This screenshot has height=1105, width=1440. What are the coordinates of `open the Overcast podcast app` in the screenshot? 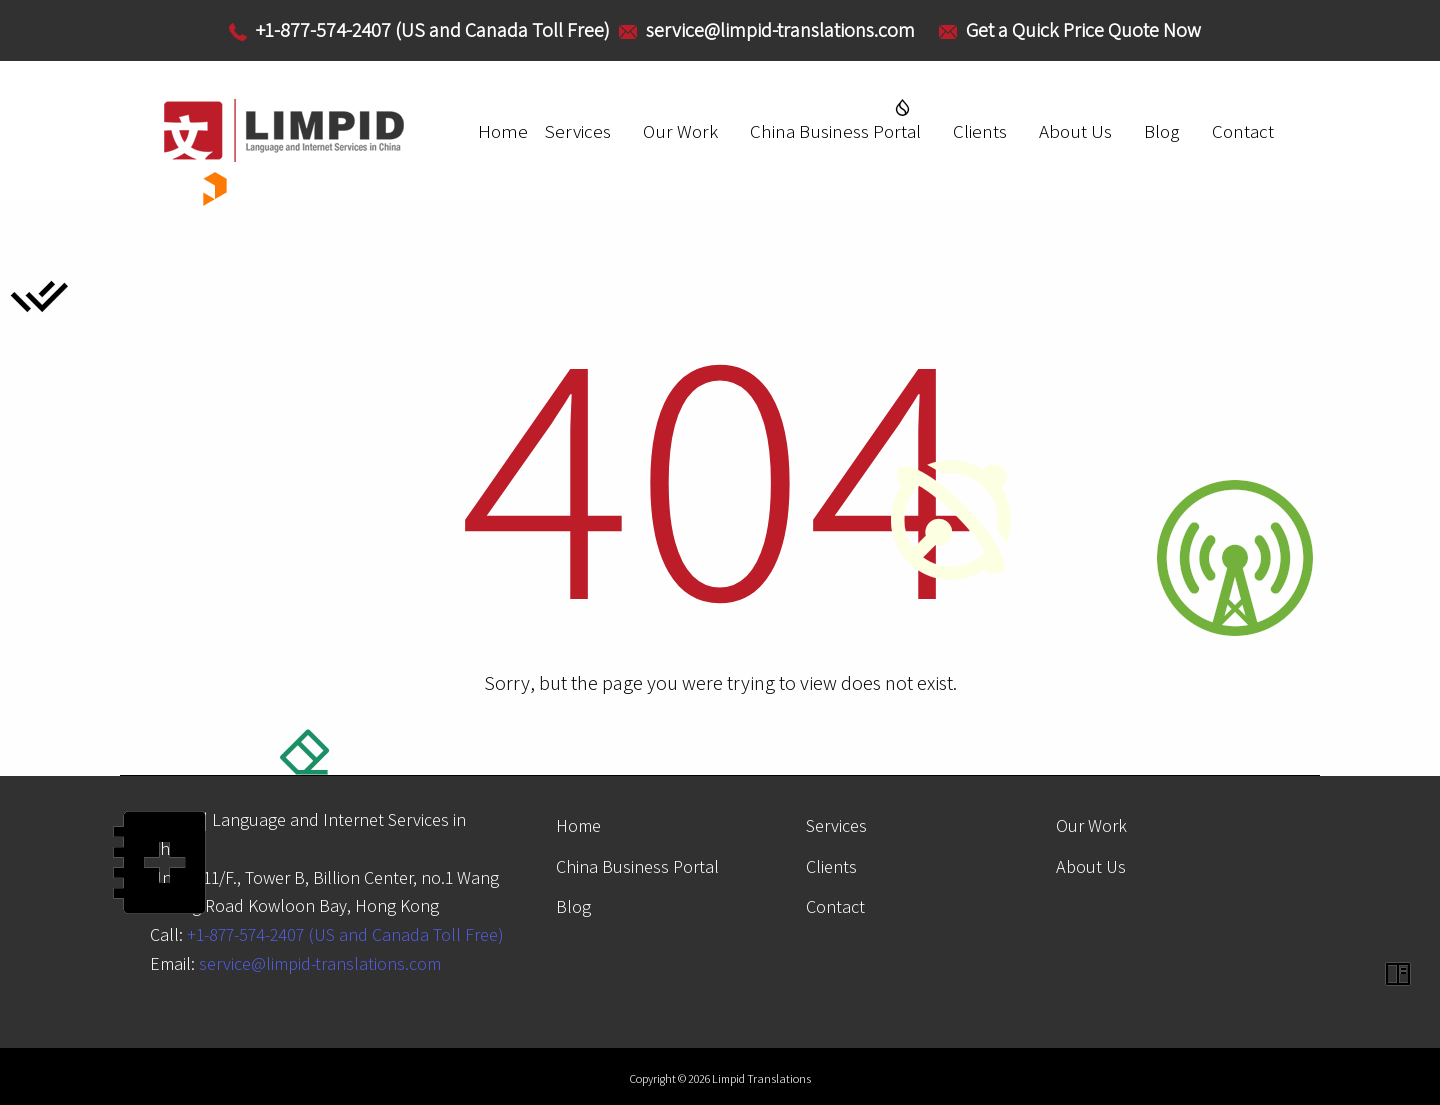 It's located at (1235, 558).